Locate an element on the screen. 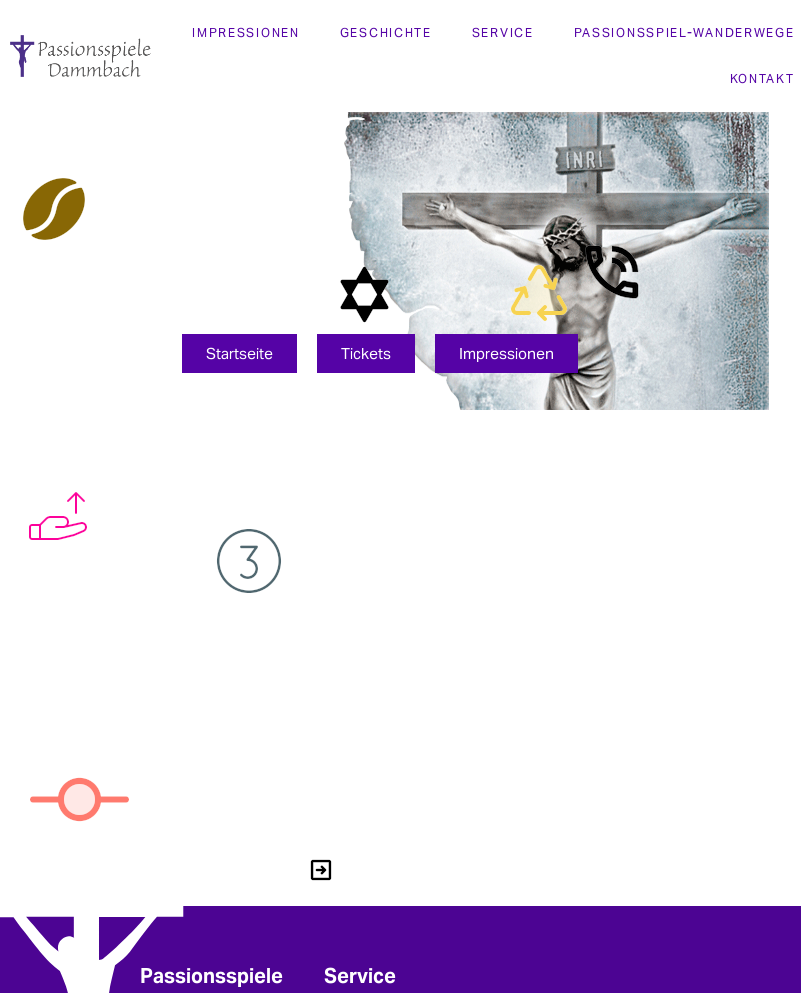 This screenshot has width=801, height=993. view commit history is located at coordinates (79, 799).